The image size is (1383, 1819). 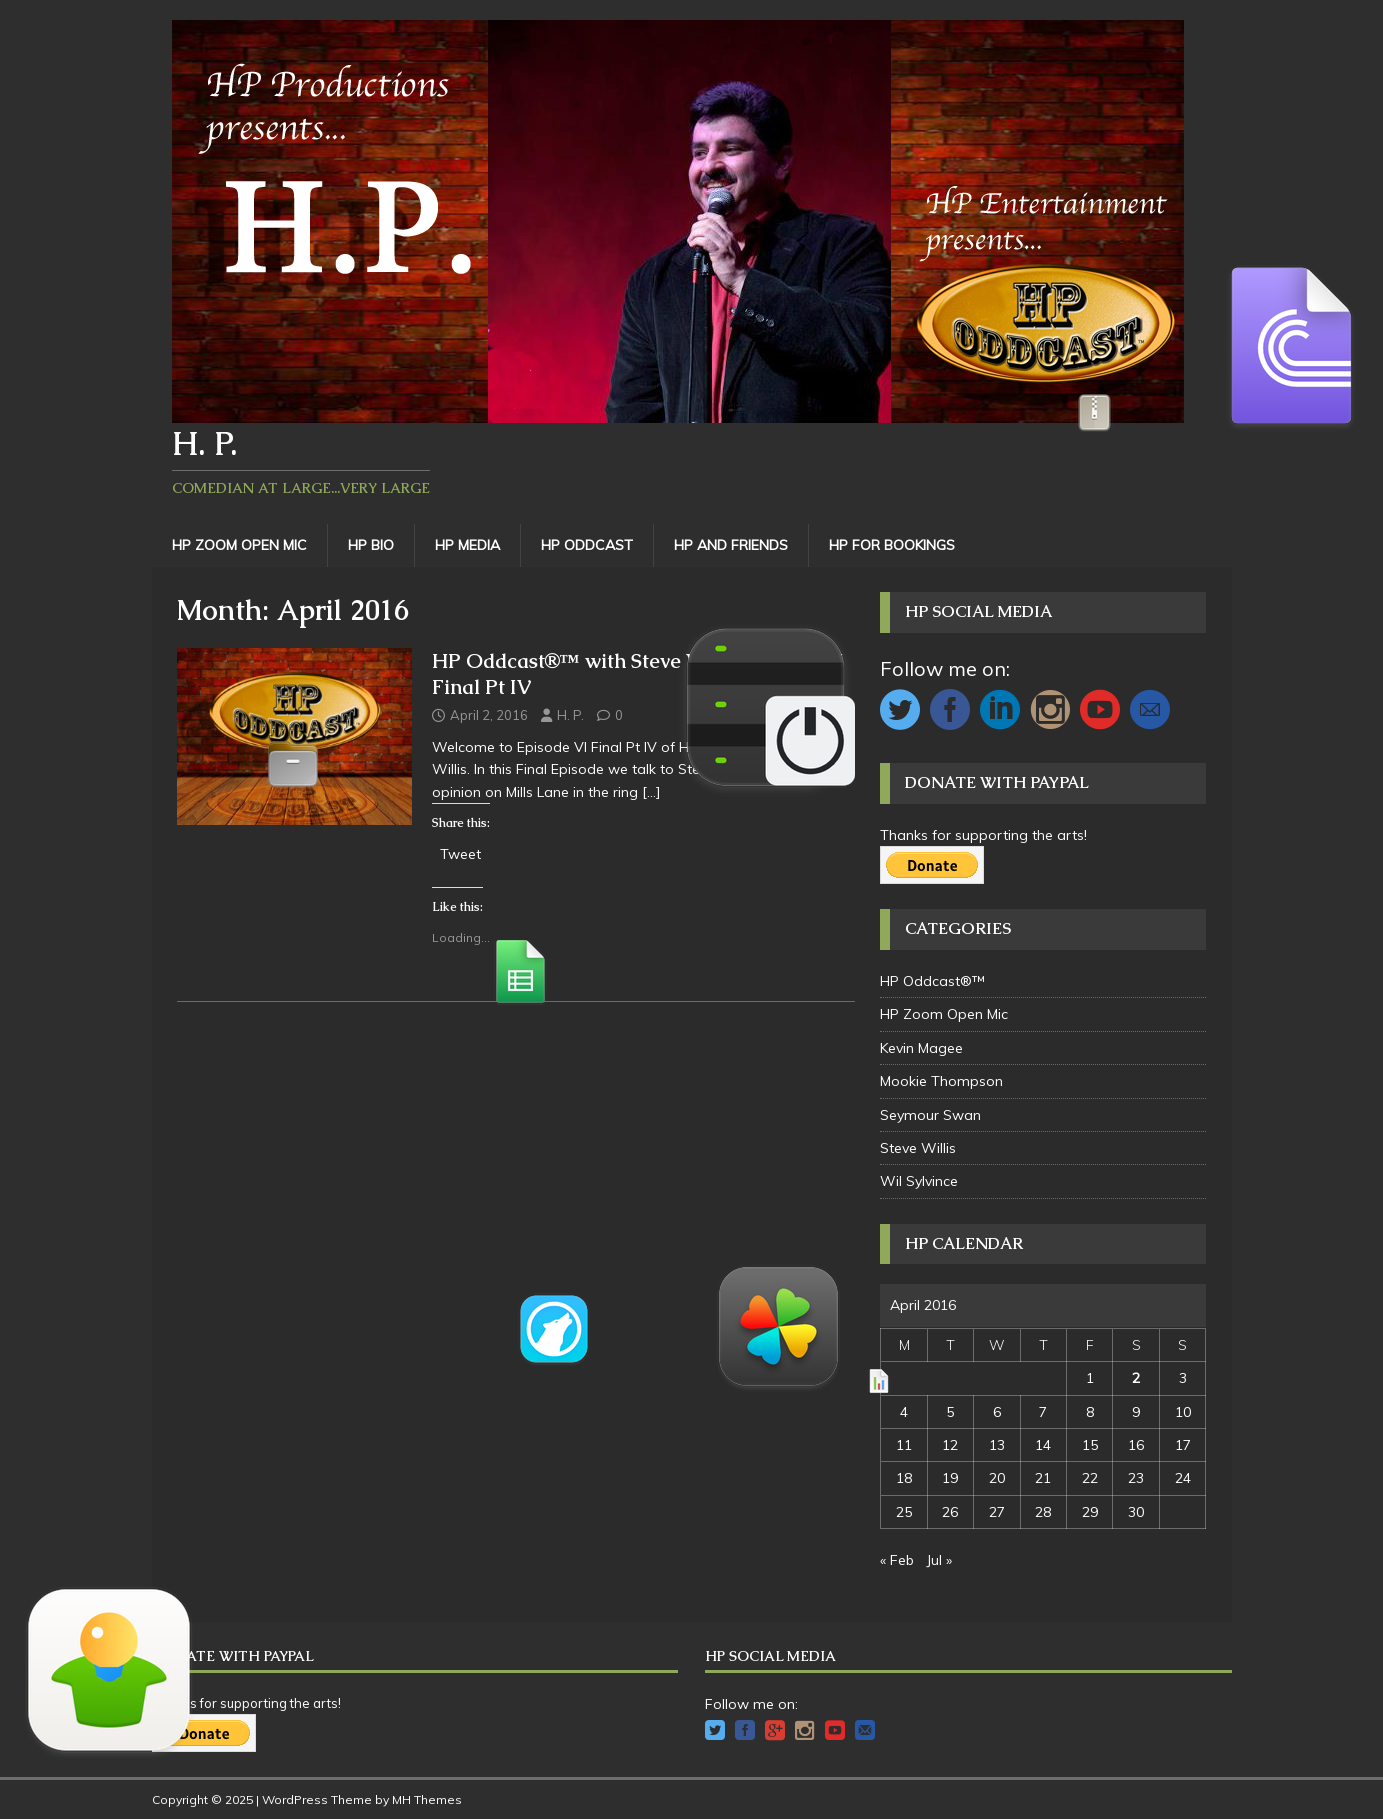 I want to click on a bittorrent torrent file, so click(x=1291, y=348).